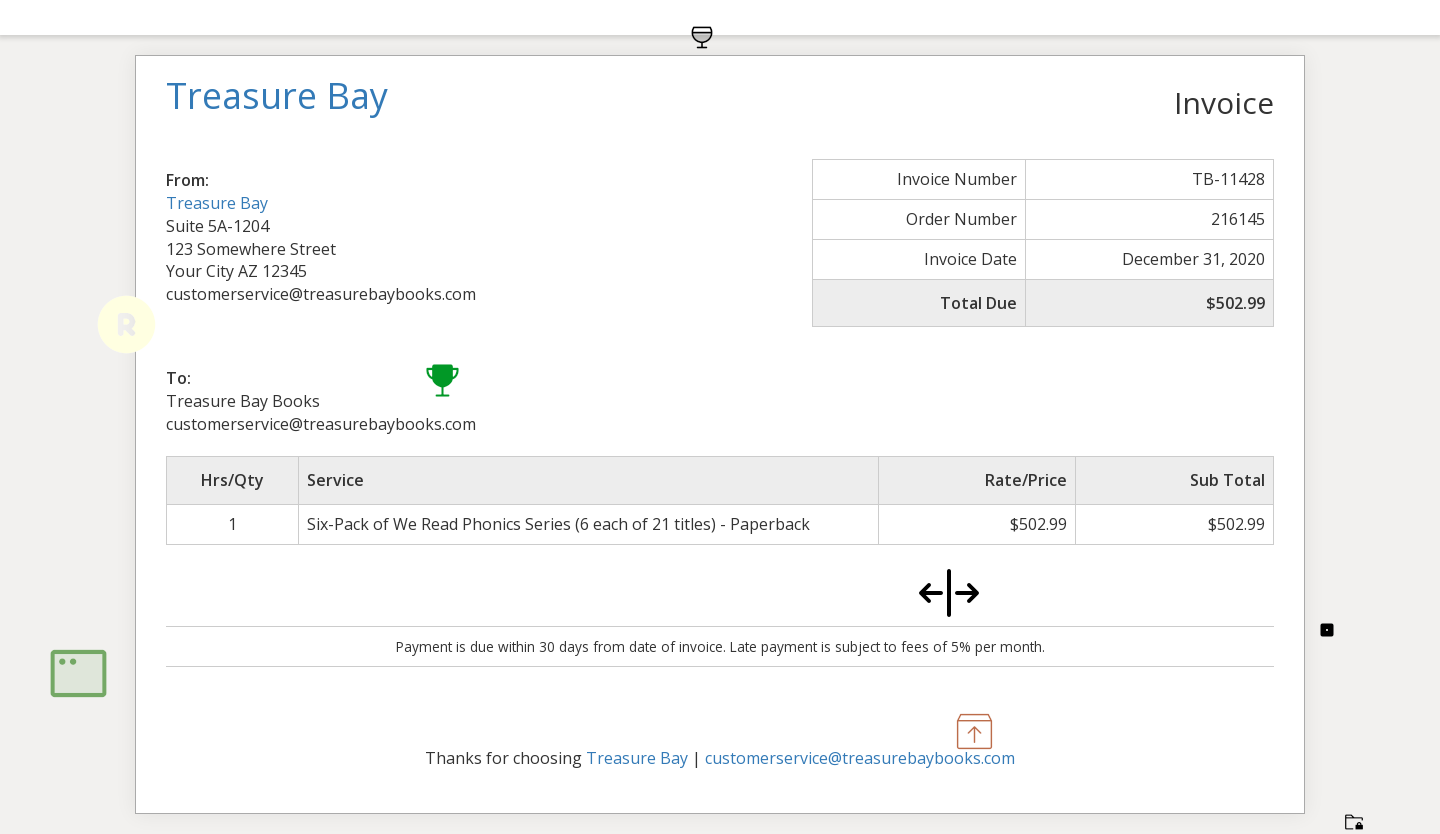  Describe the element at coordinates (702, 37) in the screenshot. I see `browse wine or cocktail menu` at that location.